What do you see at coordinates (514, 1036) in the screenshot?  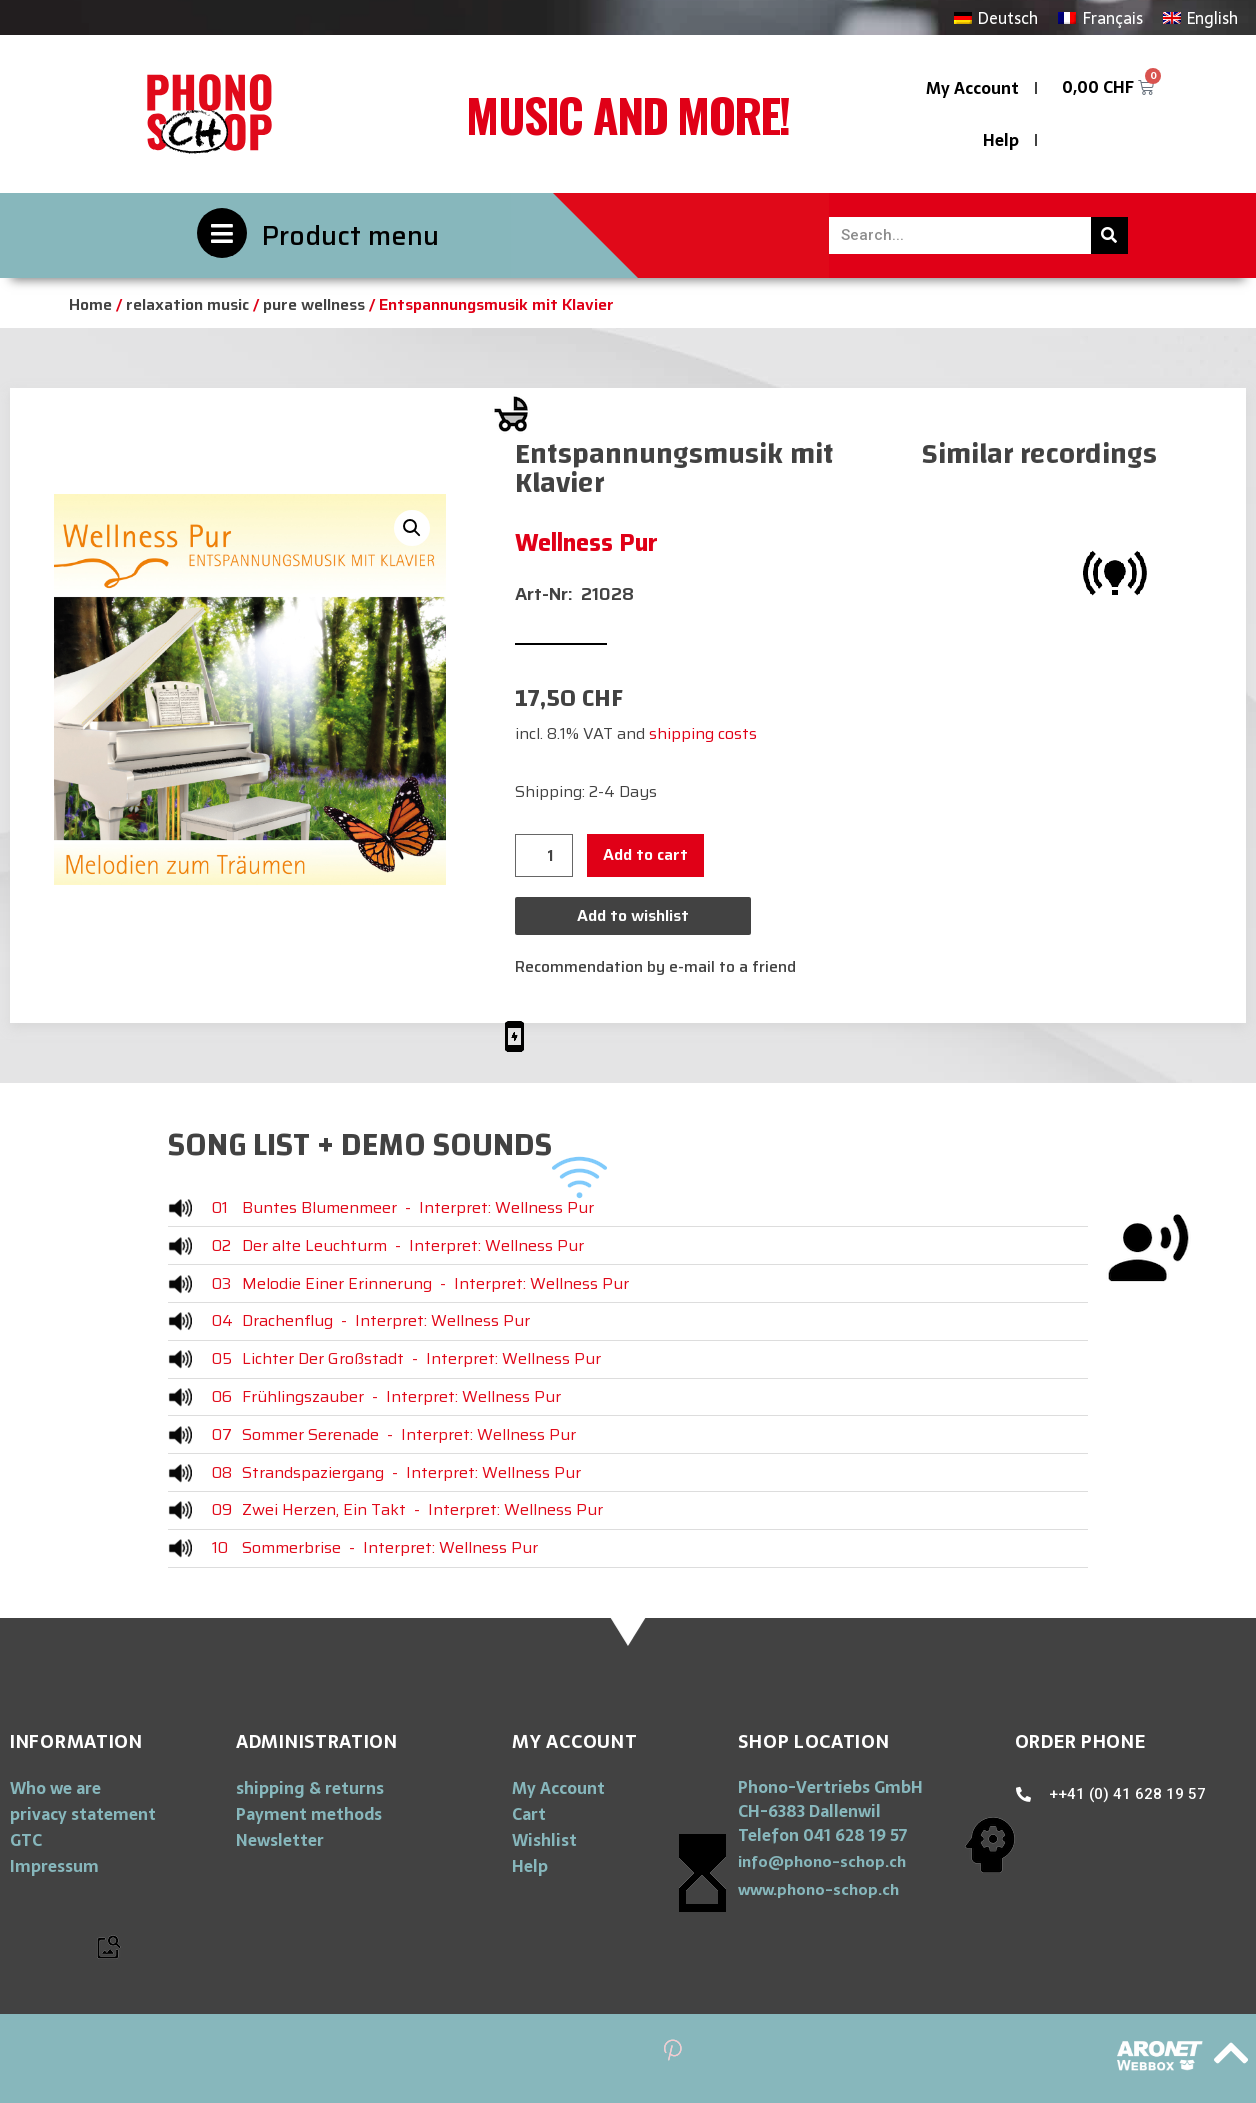 I see `find nearby charging stations` at bounding box center [514, 1036].